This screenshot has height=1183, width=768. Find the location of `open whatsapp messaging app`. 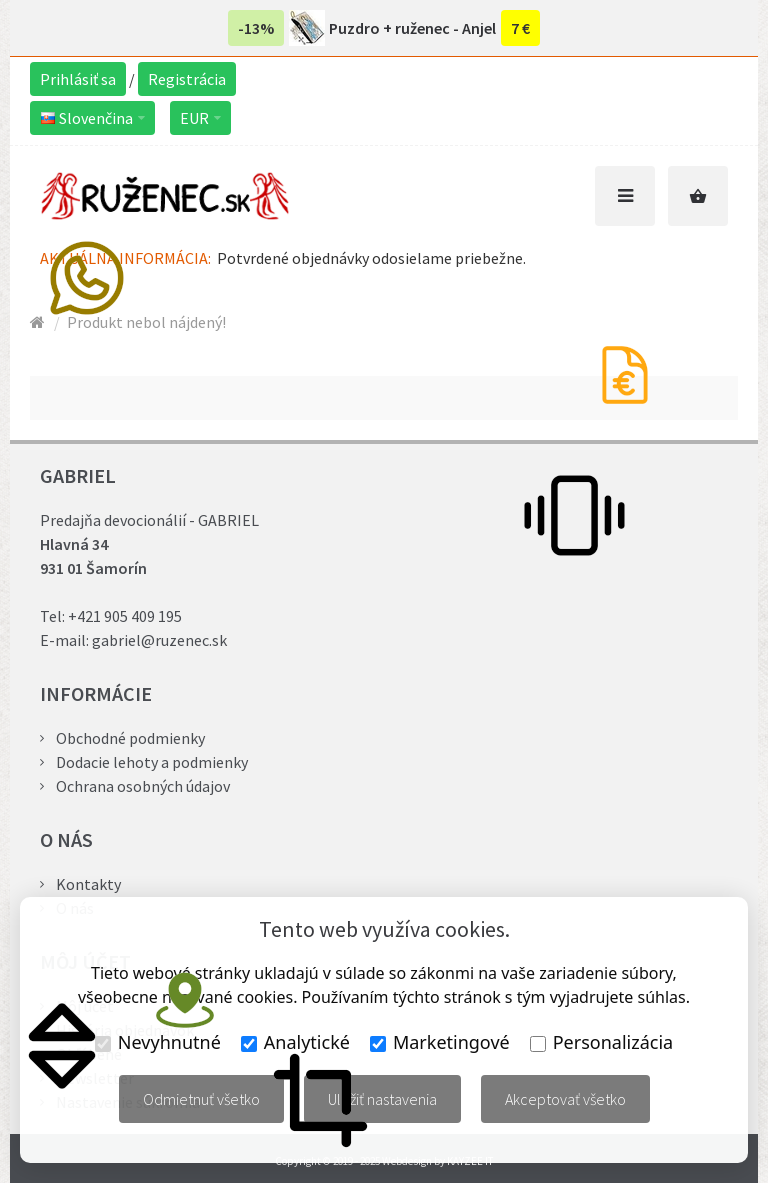

open whatsapp messaging app is located at coordinates (87, 278).